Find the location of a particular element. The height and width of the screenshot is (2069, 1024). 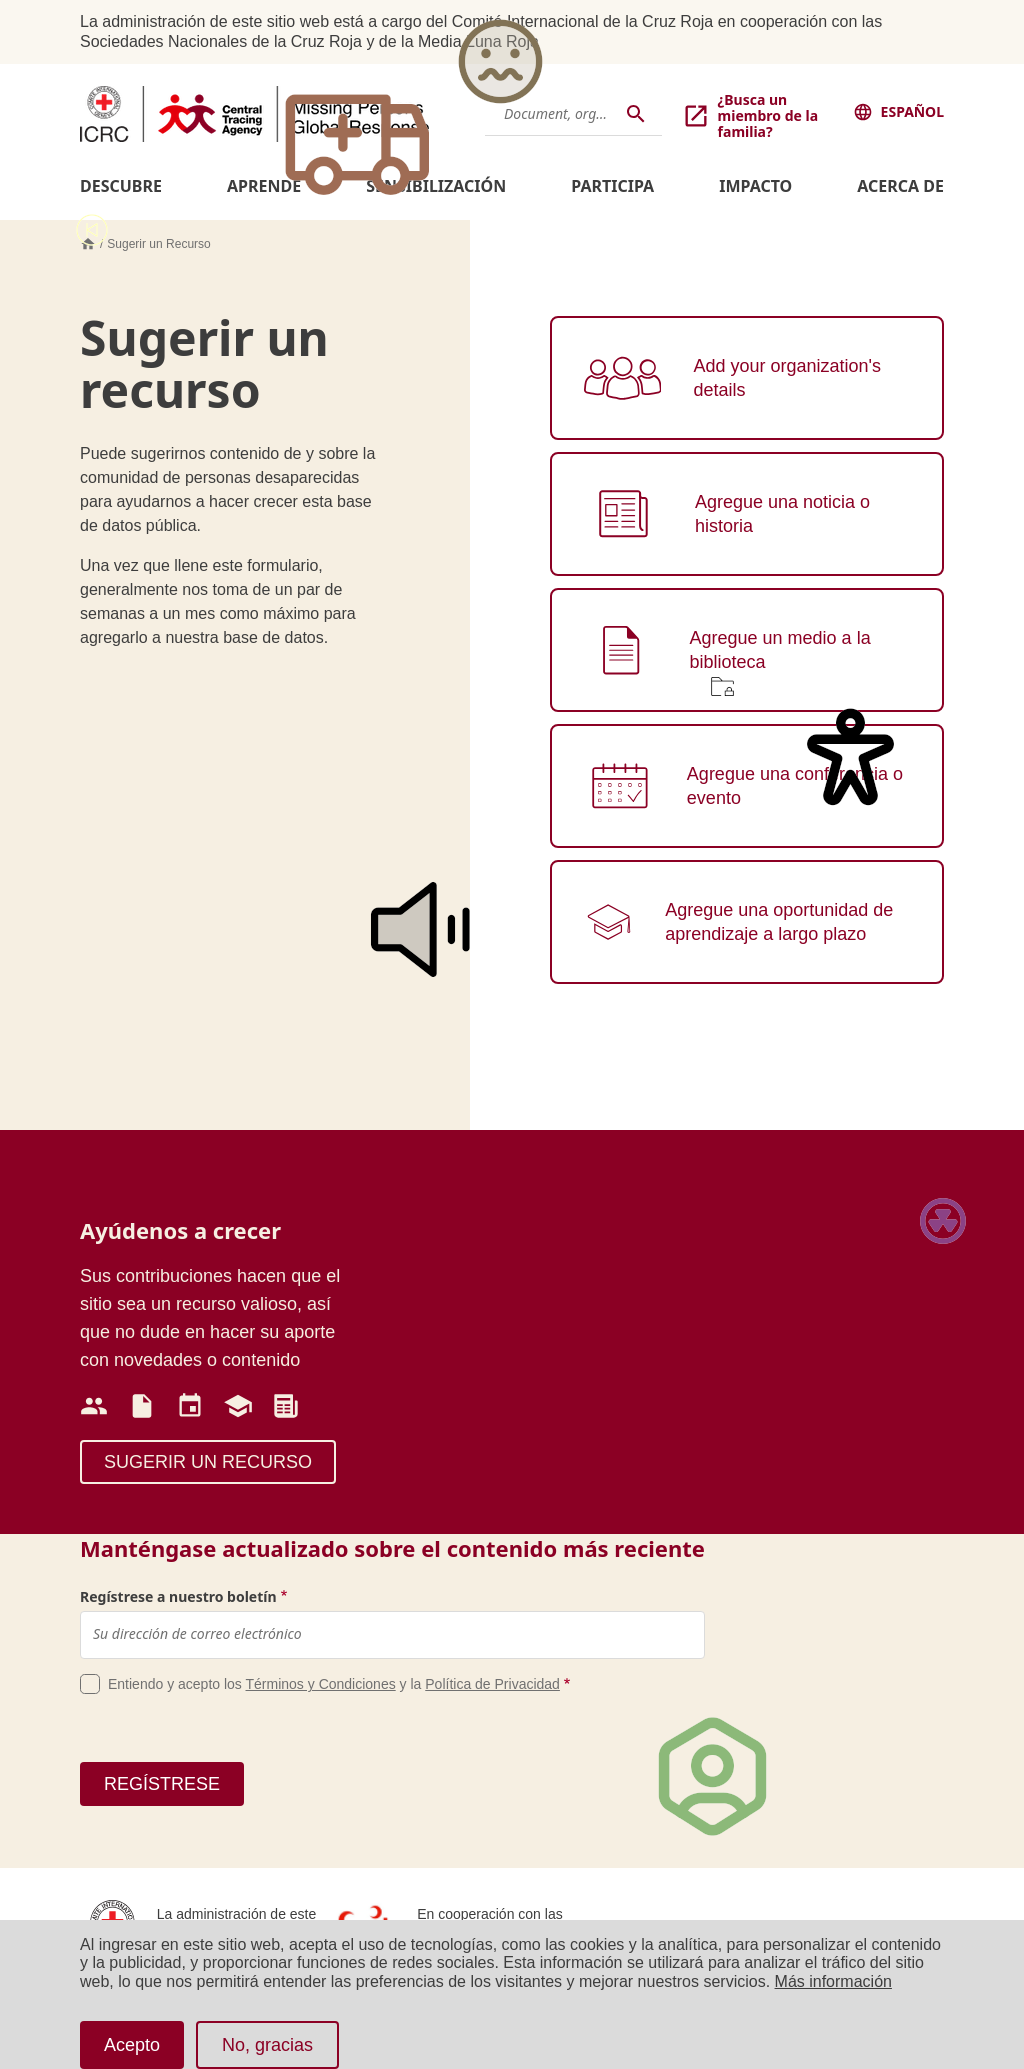

view user profile is located at coordinates (712, 1776).